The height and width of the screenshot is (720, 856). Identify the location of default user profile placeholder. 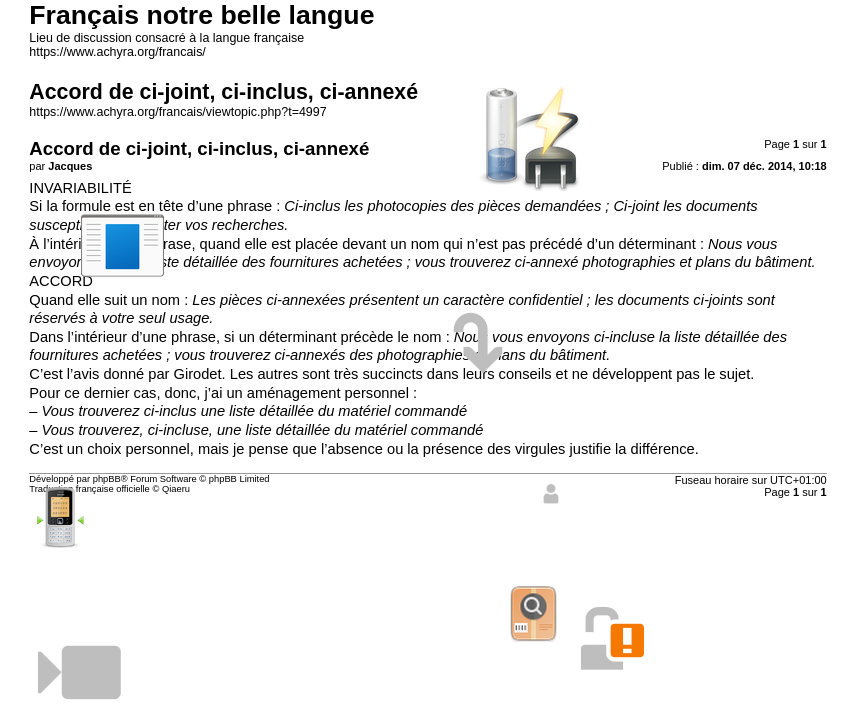
(551, 493).